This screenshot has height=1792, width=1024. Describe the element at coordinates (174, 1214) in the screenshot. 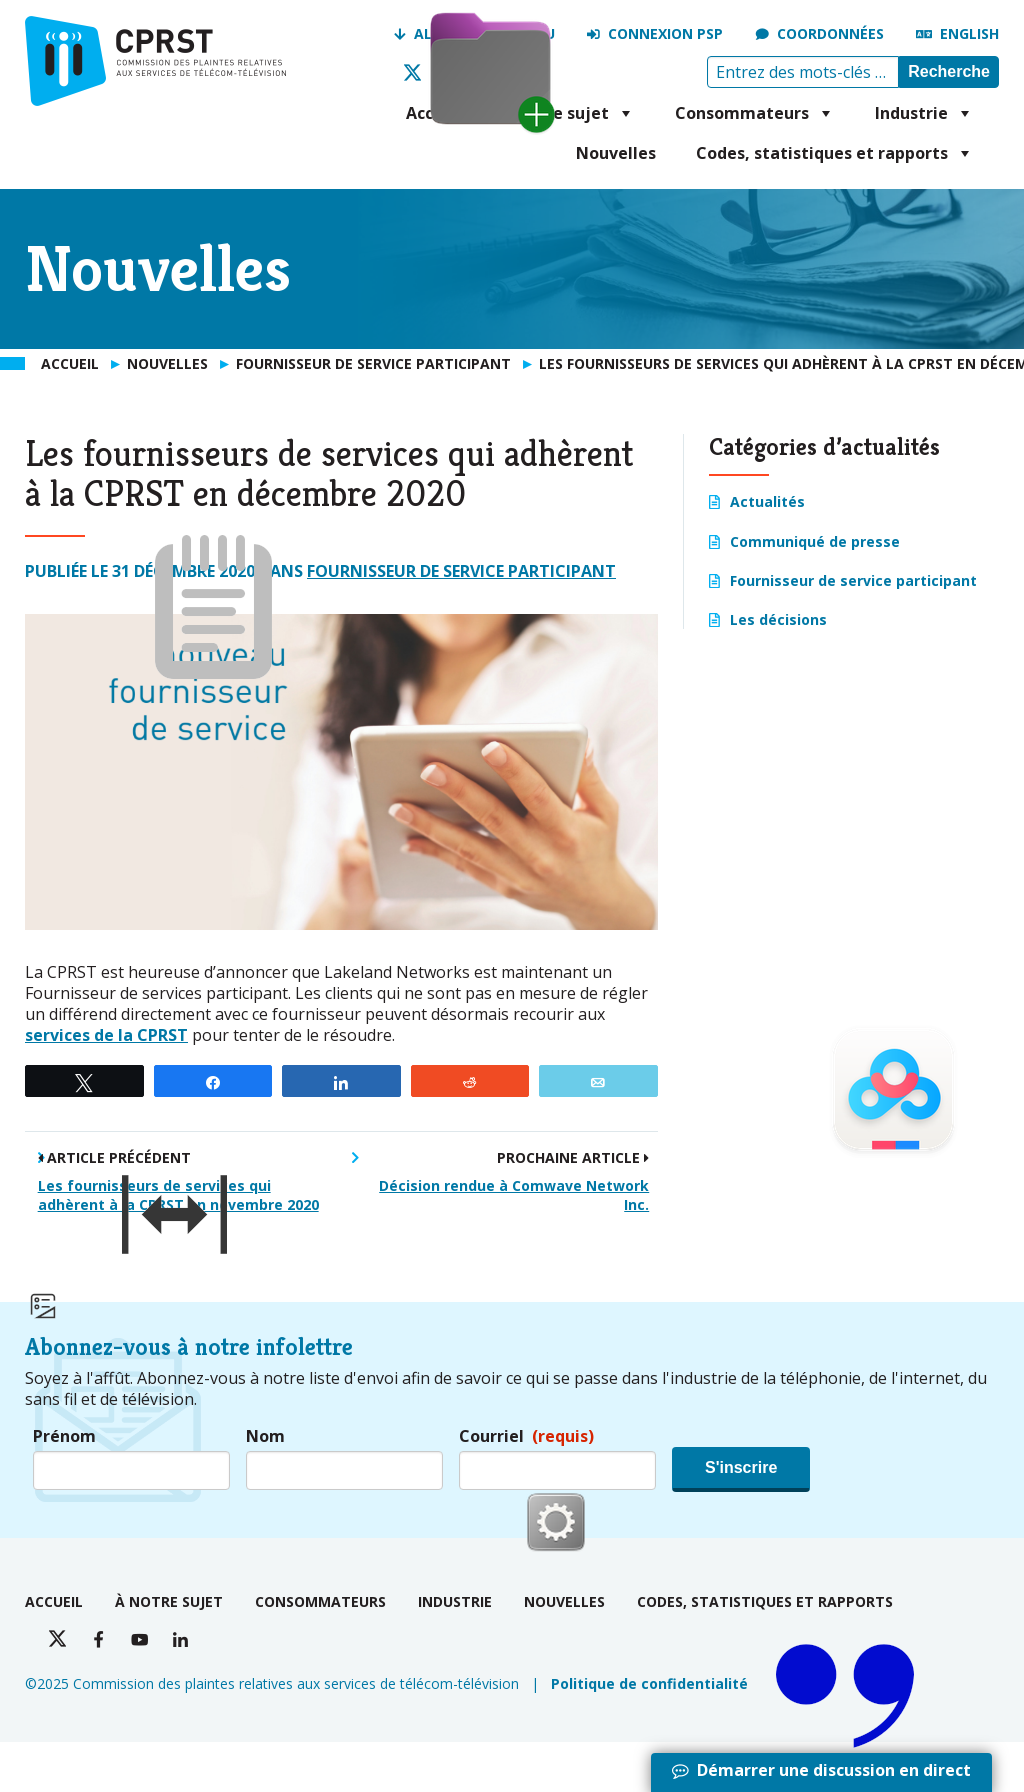

I see `adjust spacing between elements` at that location.